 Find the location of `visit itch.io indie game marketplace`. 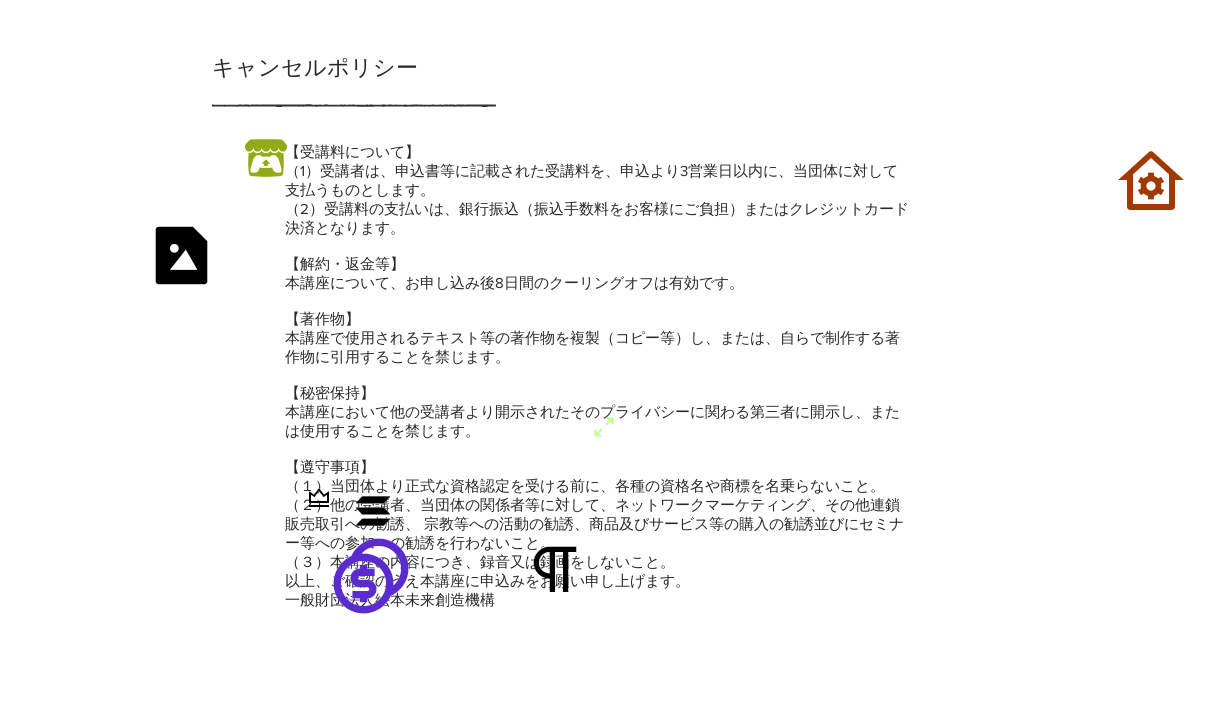

visit itch.io indie game marketplace is located at coordinates (266, 158).